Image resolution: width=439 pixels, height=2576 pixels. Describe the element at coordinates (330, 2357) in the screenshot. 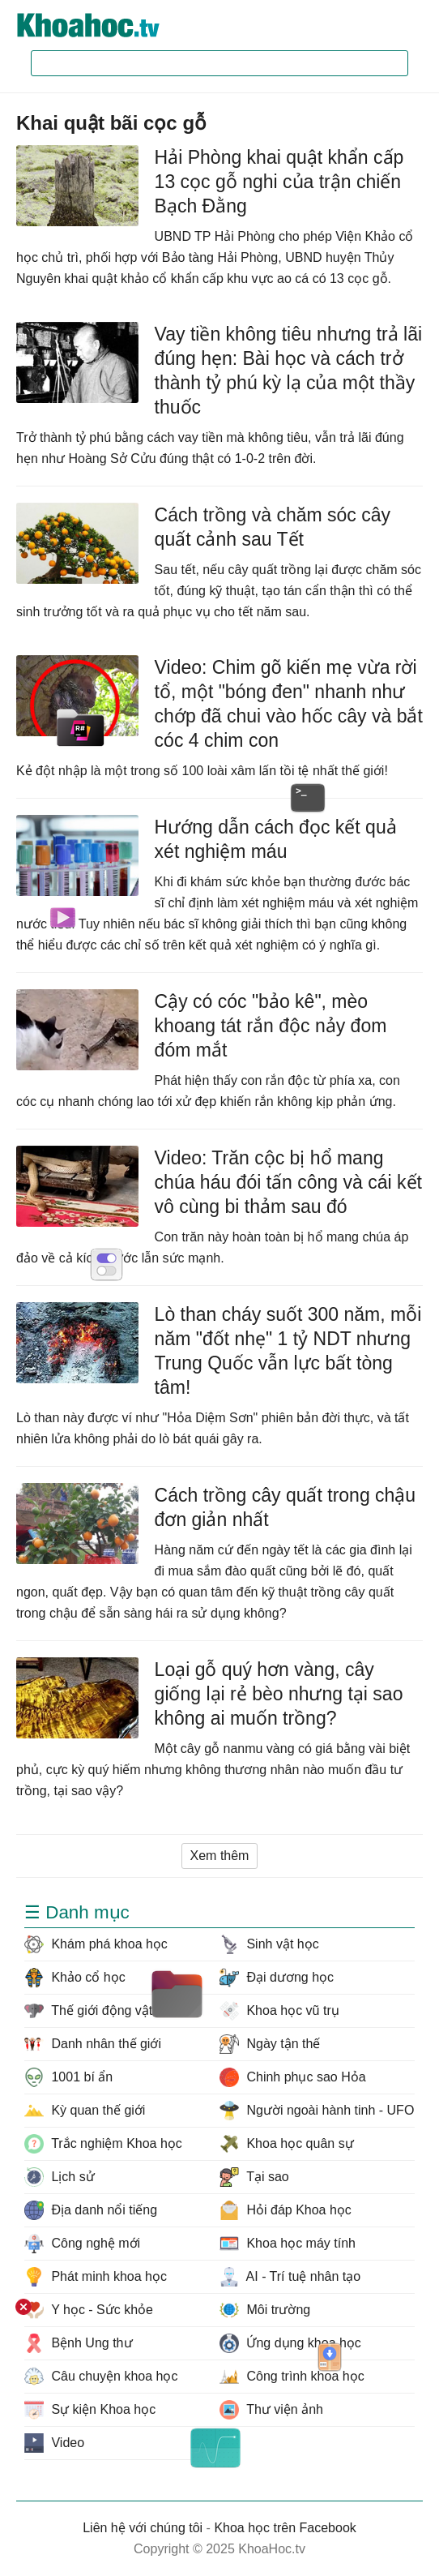

I see `downloading a software package` at that location.